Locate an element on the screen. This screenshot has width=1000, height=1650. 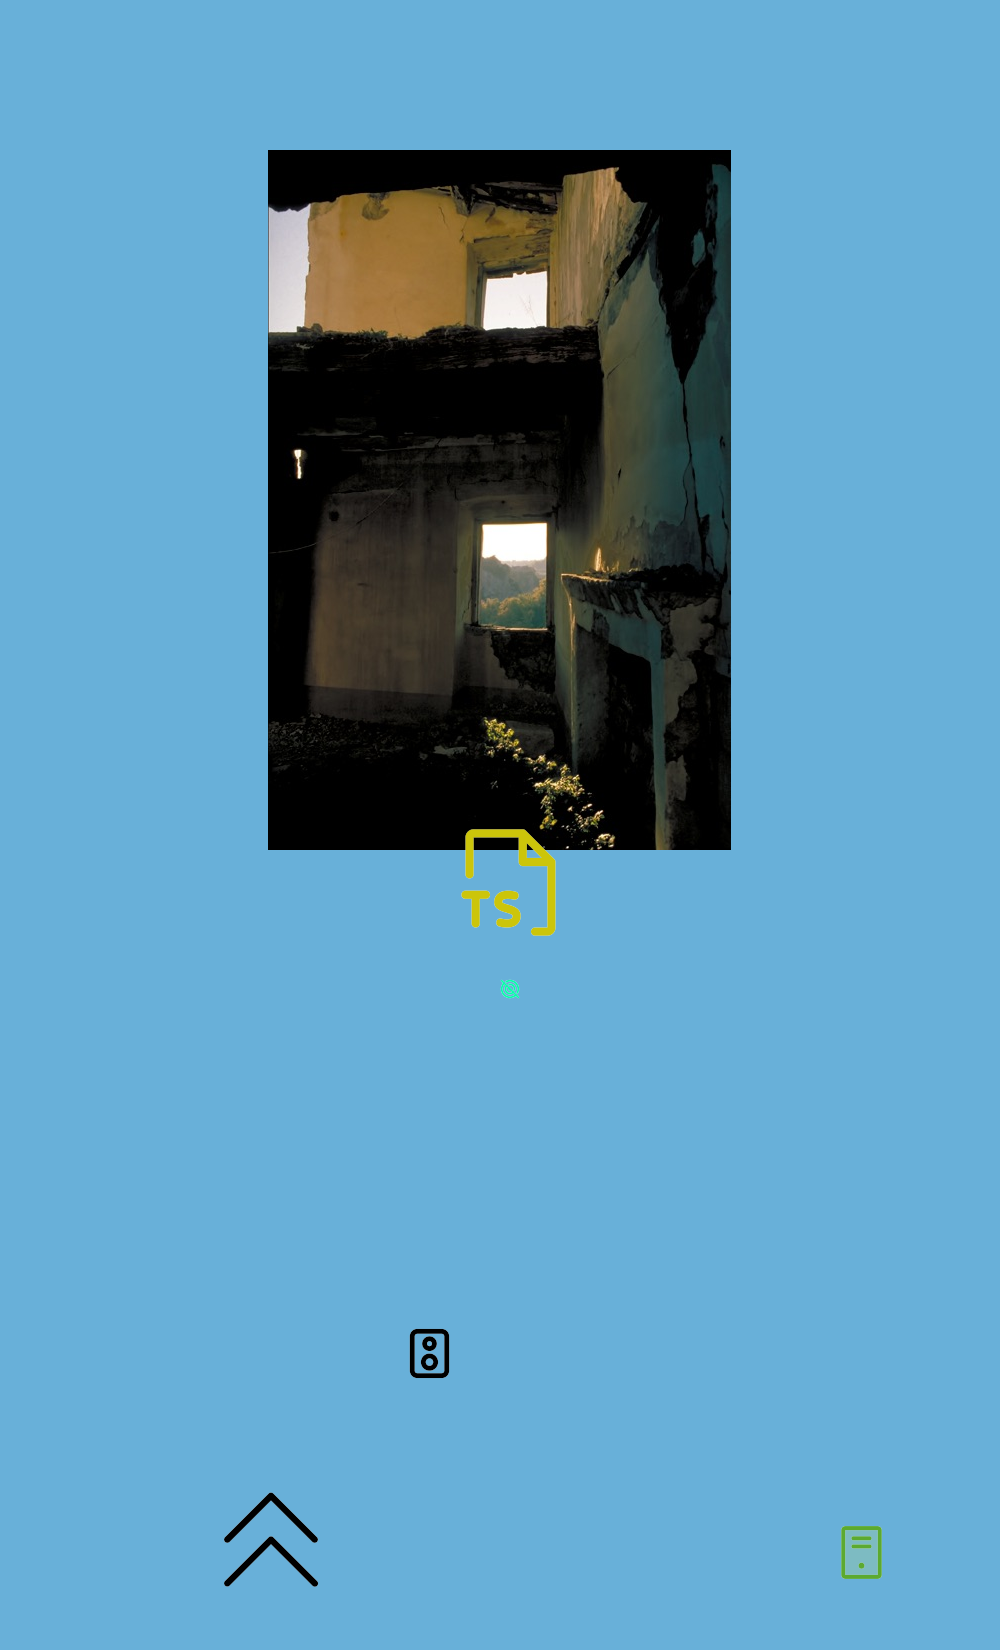
disable targeting or tracking is located at coordinates (510, 989).